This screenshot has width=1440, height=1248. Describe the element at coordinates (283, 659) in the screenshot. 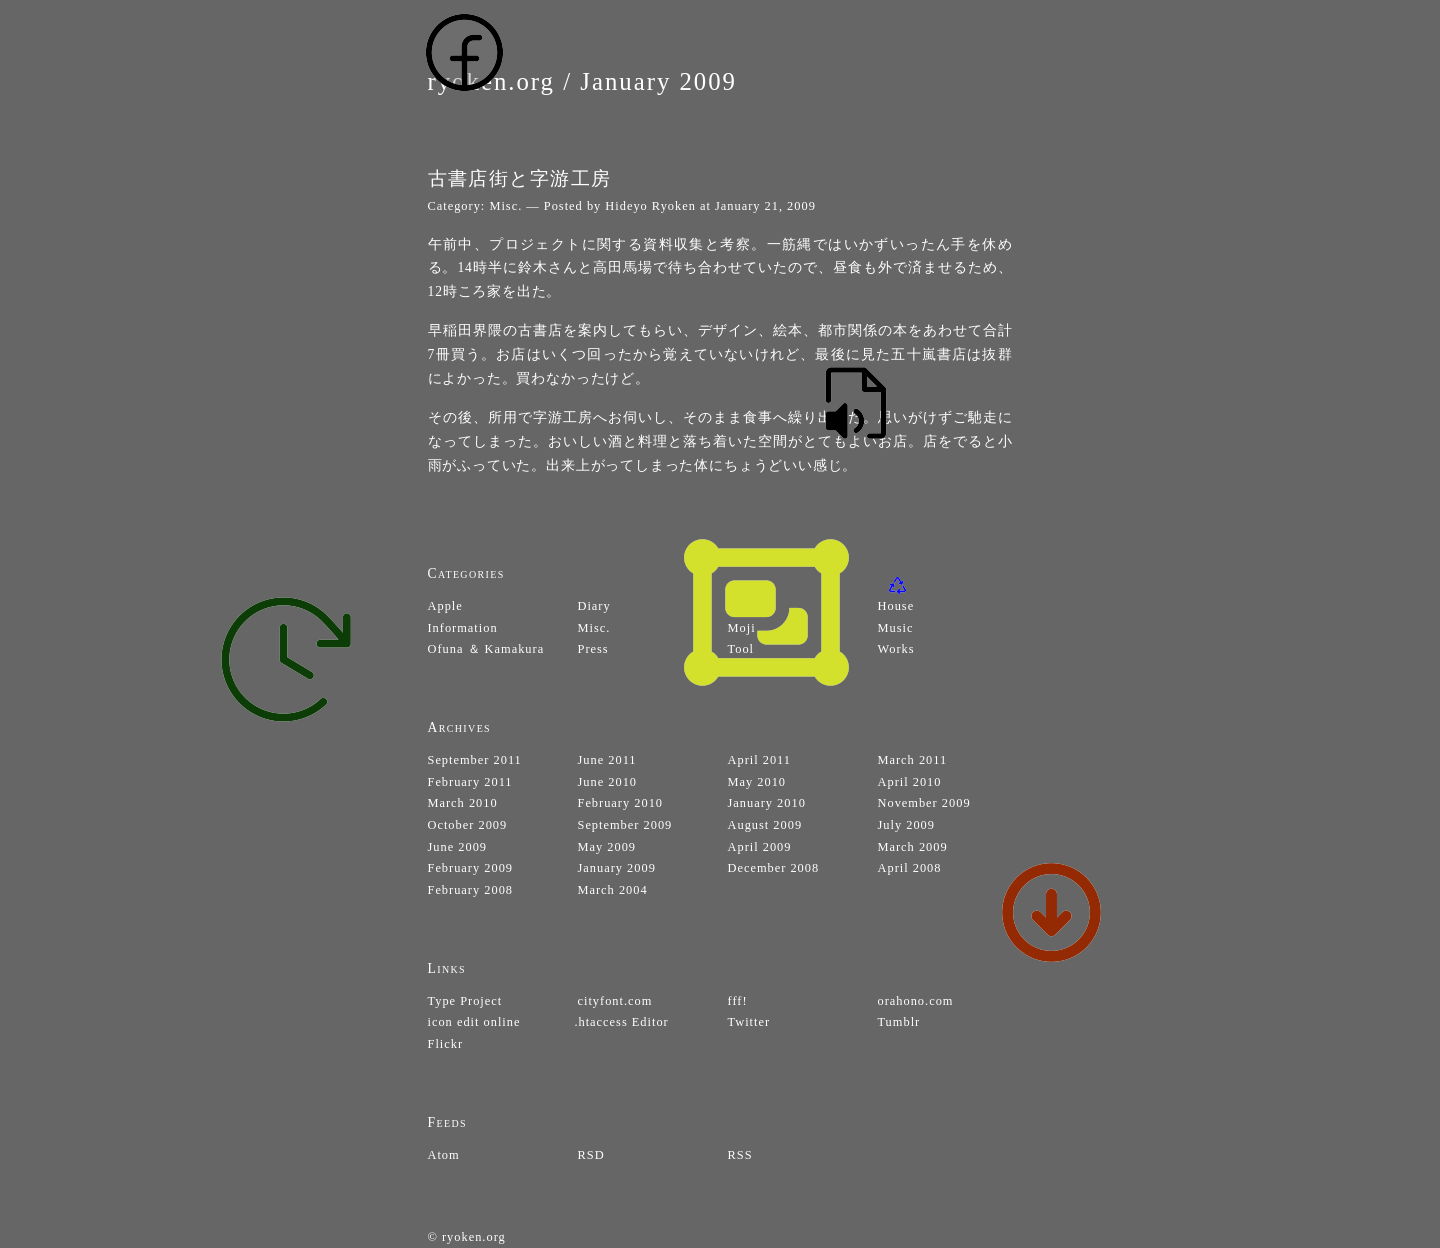

I see `restore to a previous version` at that location.